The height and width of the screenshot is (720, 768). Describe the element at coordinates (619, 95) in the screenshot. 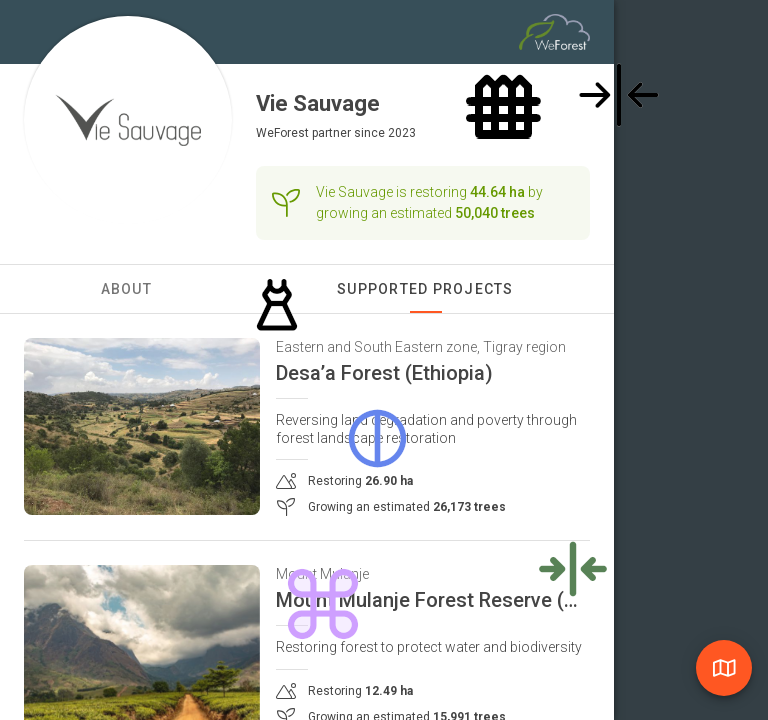

I see `collapse content horizontally` at that location.